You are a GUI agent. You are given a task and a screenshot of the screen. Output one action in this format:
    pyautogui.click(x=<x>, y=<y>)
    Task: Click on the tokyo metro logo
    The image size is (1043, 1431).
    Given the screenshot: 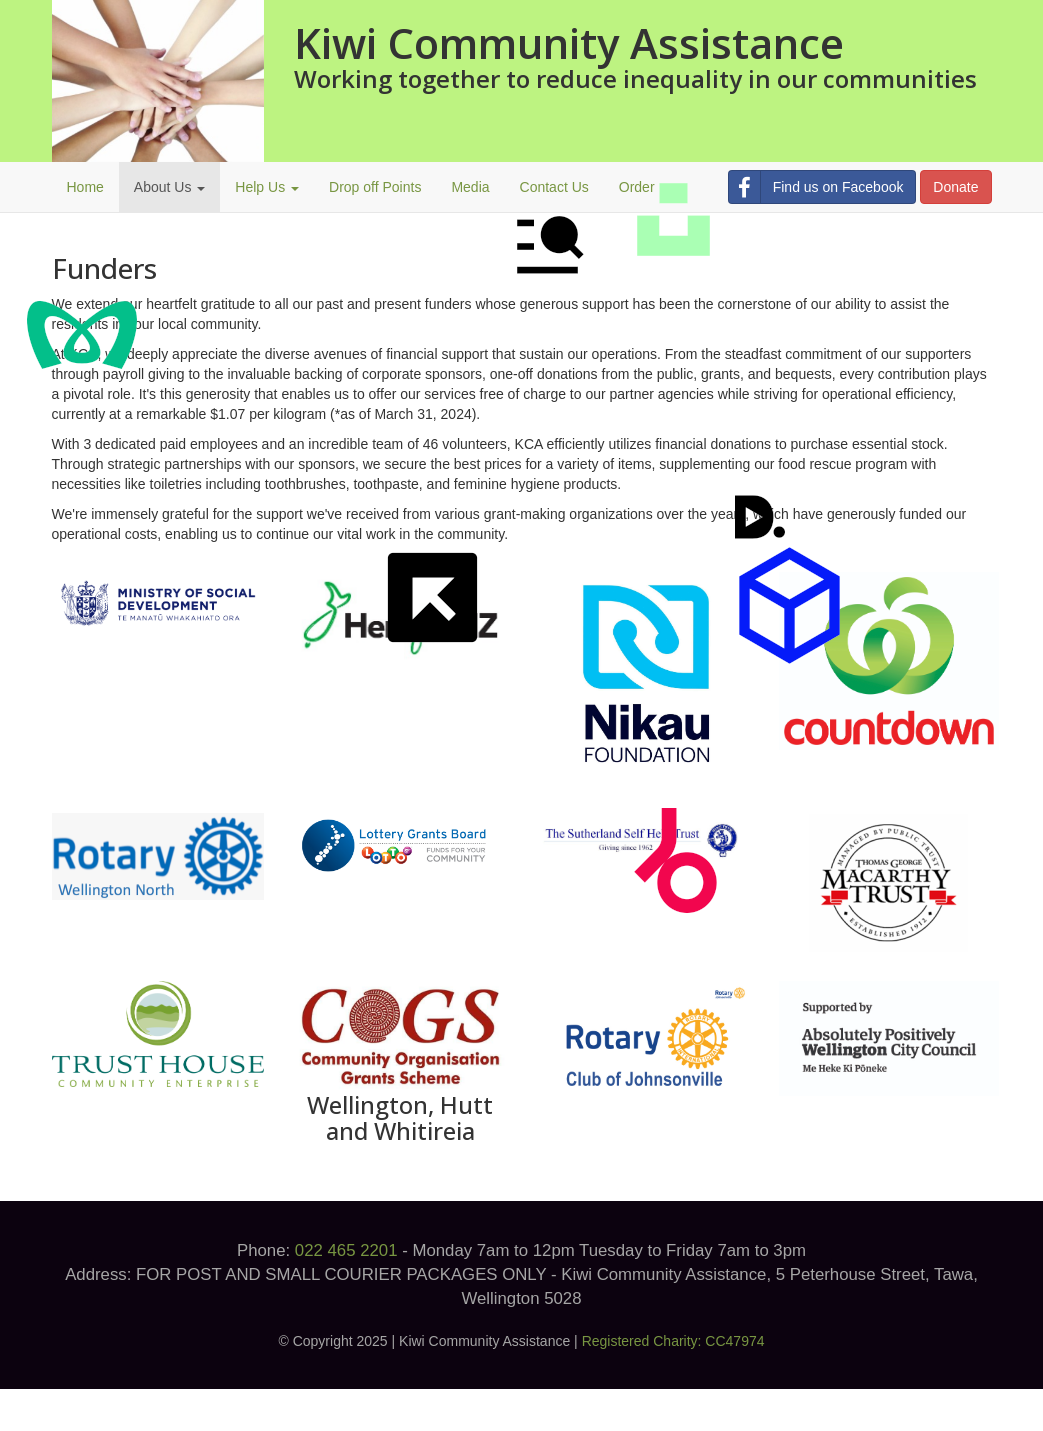 What is the action you would take?
    pyautogui.click(x=82, y=335)
    